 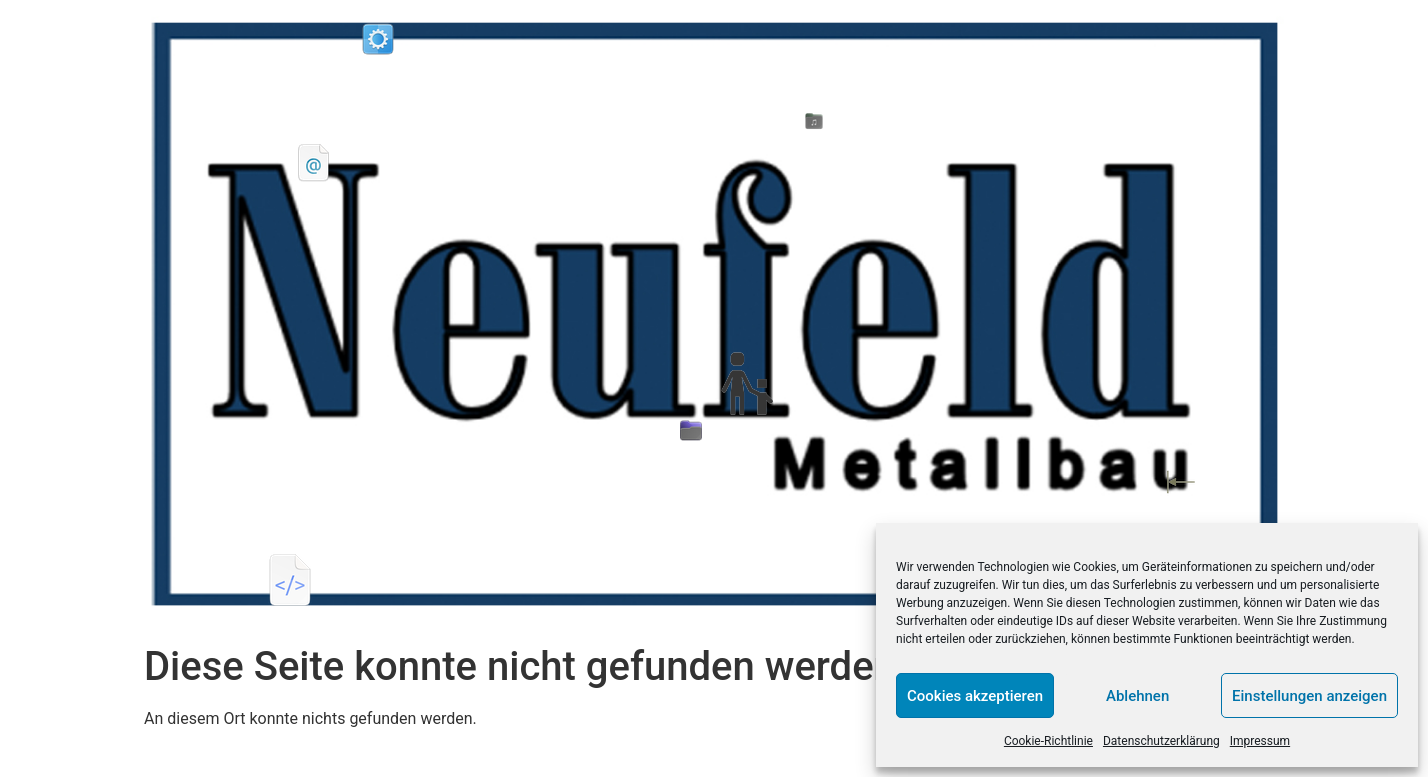 What do you see at coordinates (748, 383) in the screenshot?
I see `access parental control settings` at bounding box center [748, 383].